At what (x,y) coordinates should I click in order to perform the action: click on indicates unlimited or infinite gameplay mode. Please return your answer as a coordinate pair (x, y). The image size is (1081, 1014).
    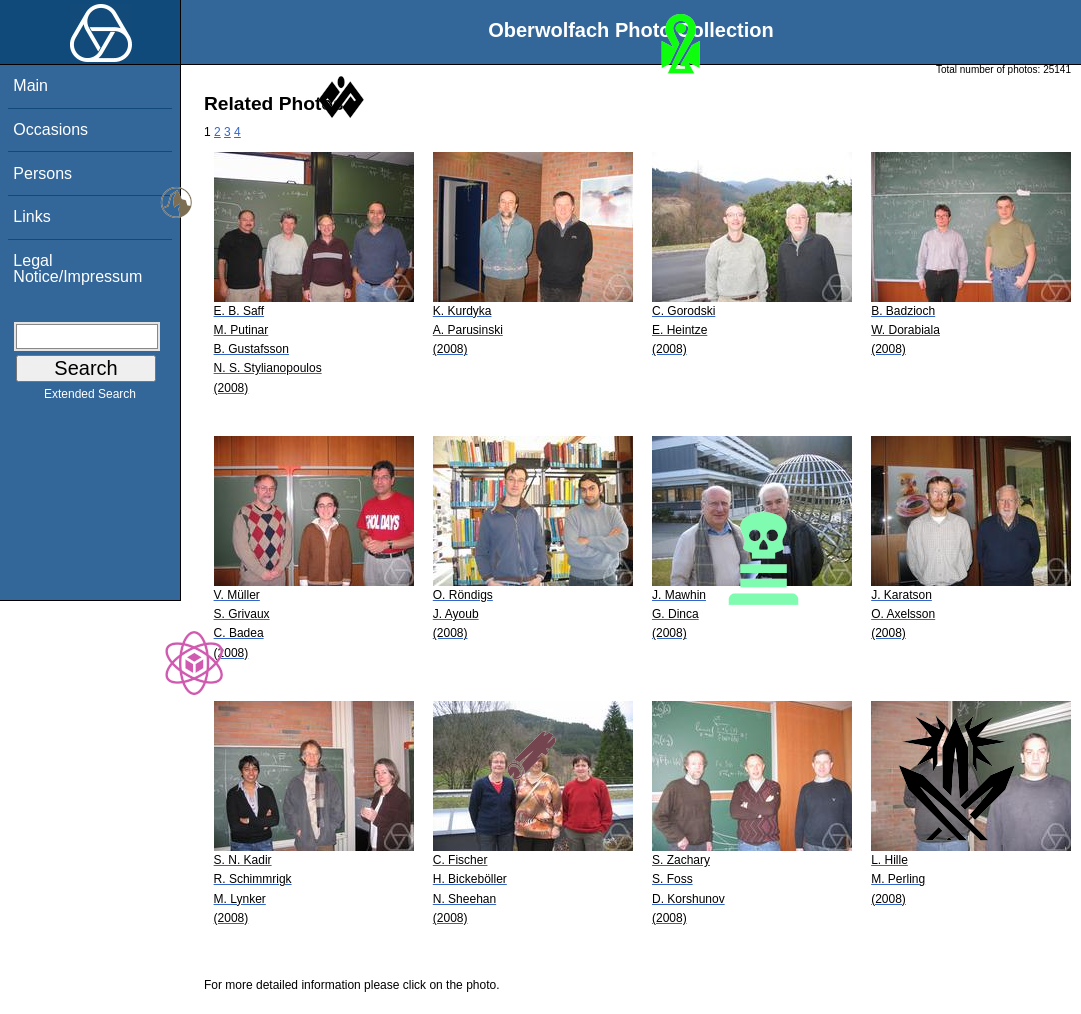
    Looking at the image, I should click on (341, 99).